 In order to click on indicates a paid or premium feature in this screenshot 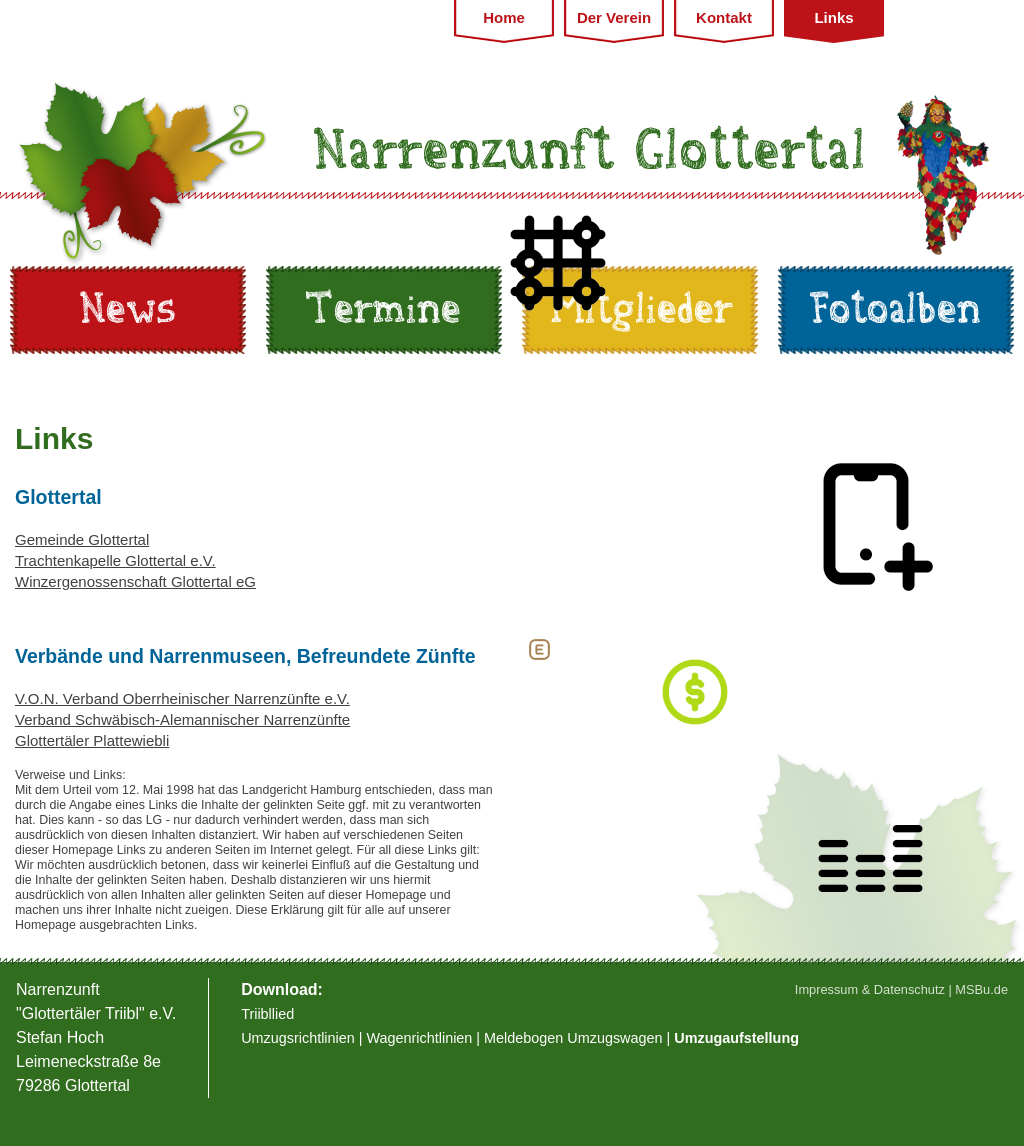, I will do `click(695, 692)`.